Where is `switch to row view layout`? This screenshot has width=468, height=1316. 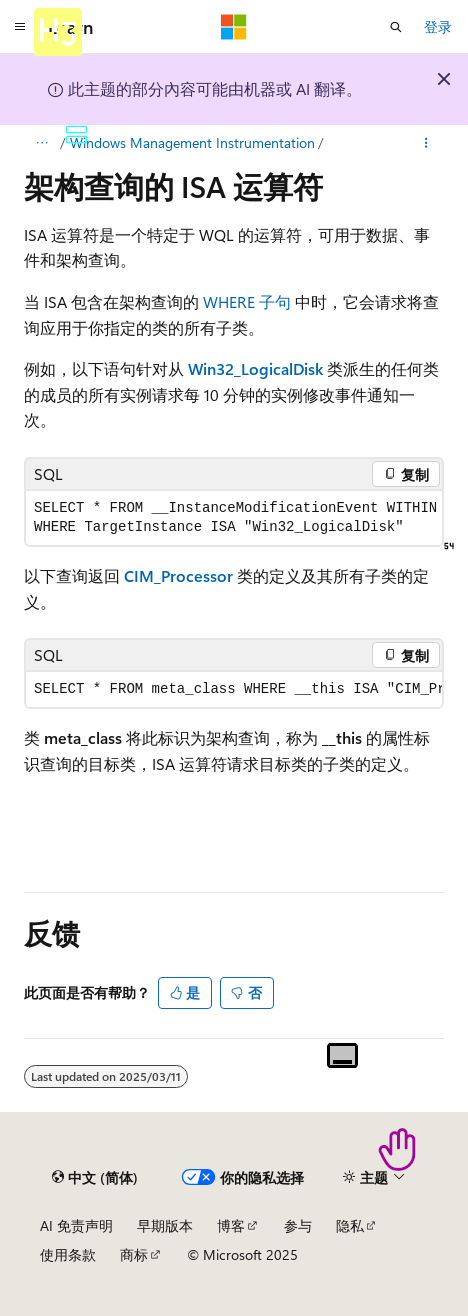
switch to row view layout is located at coordinates (76, 134).